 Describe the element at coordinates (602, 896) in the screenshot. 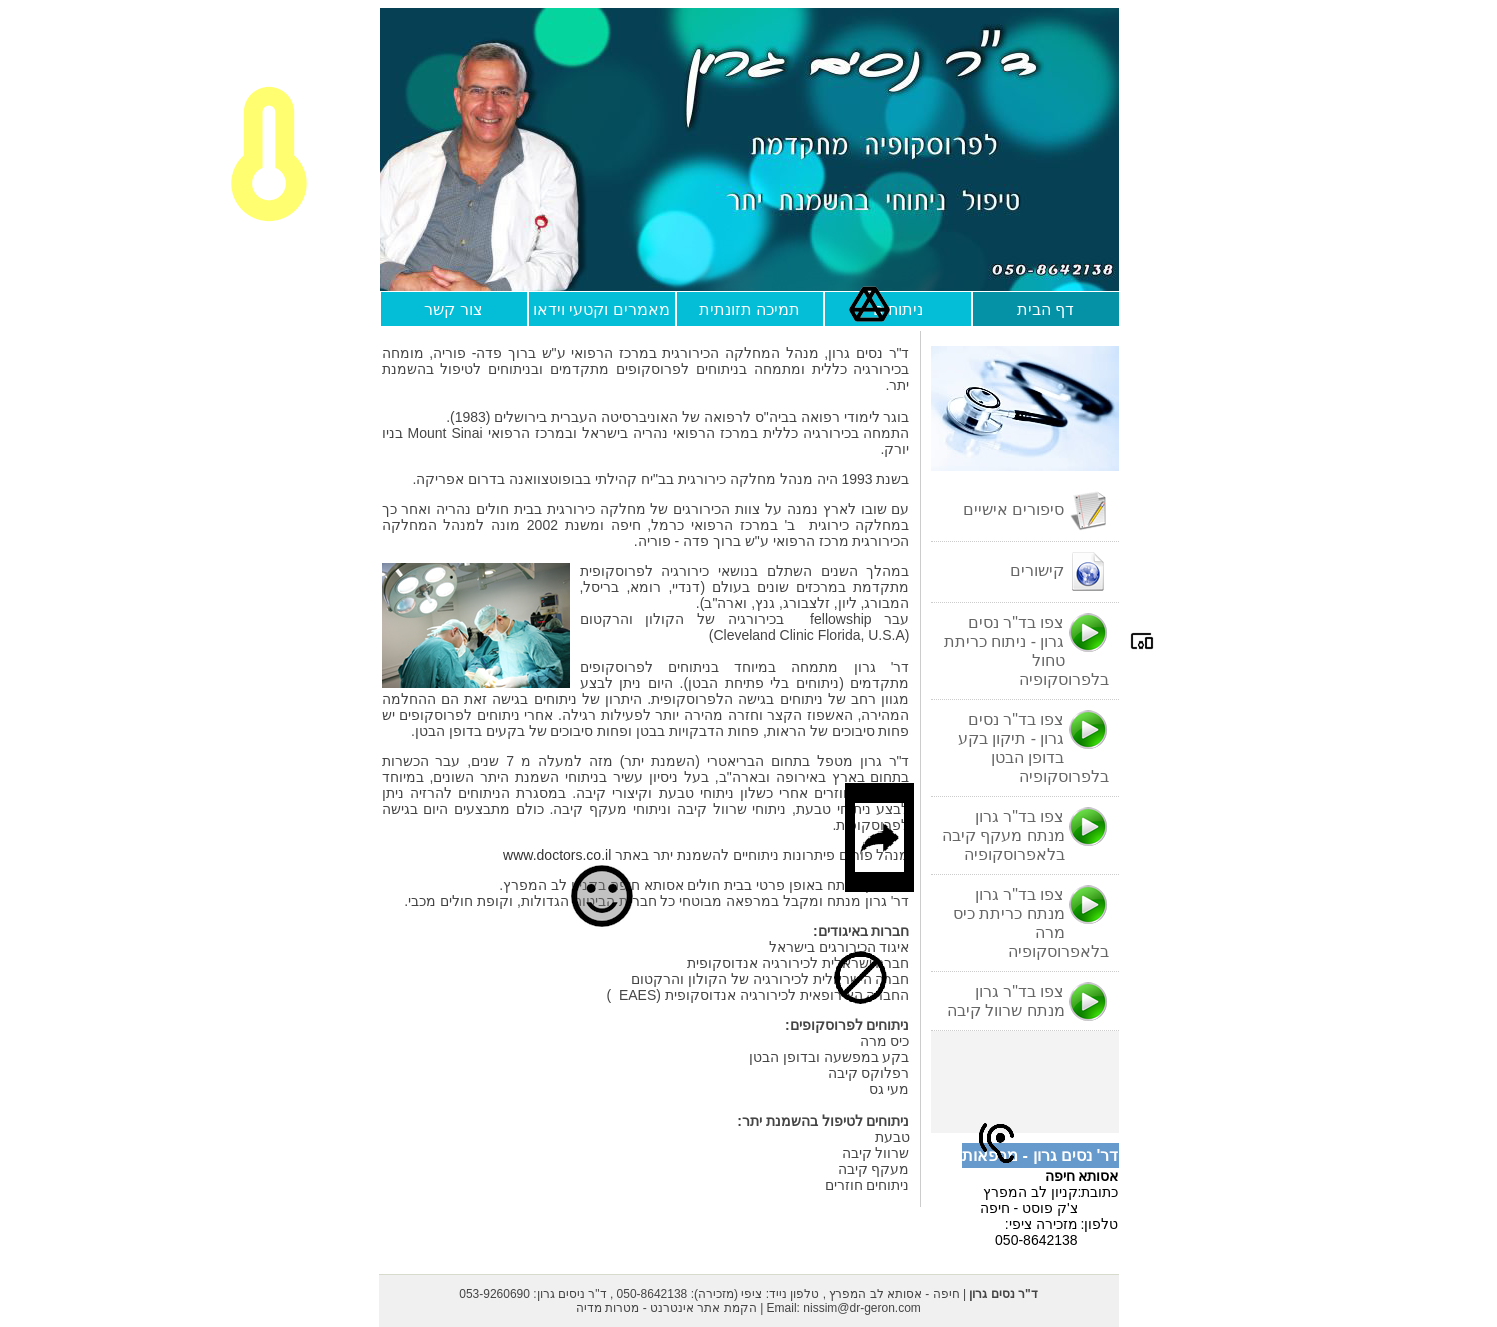

I see `rate your experience as positive` at that location.